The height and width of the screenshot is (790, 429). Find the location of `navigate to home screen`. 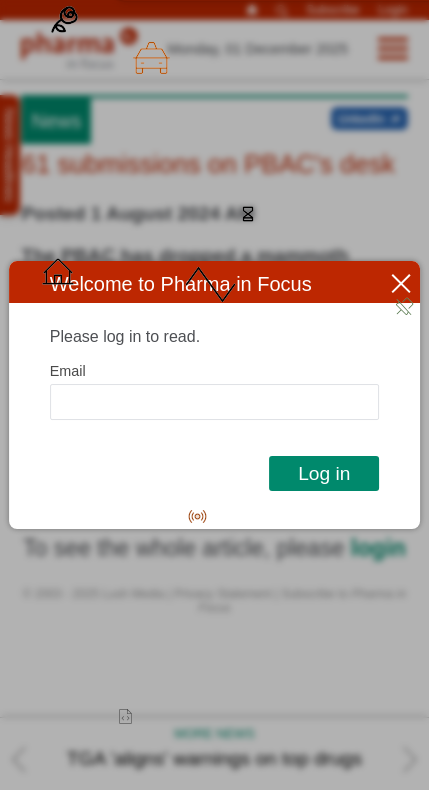

navigate to home screen is located at coordinates (58, 272).